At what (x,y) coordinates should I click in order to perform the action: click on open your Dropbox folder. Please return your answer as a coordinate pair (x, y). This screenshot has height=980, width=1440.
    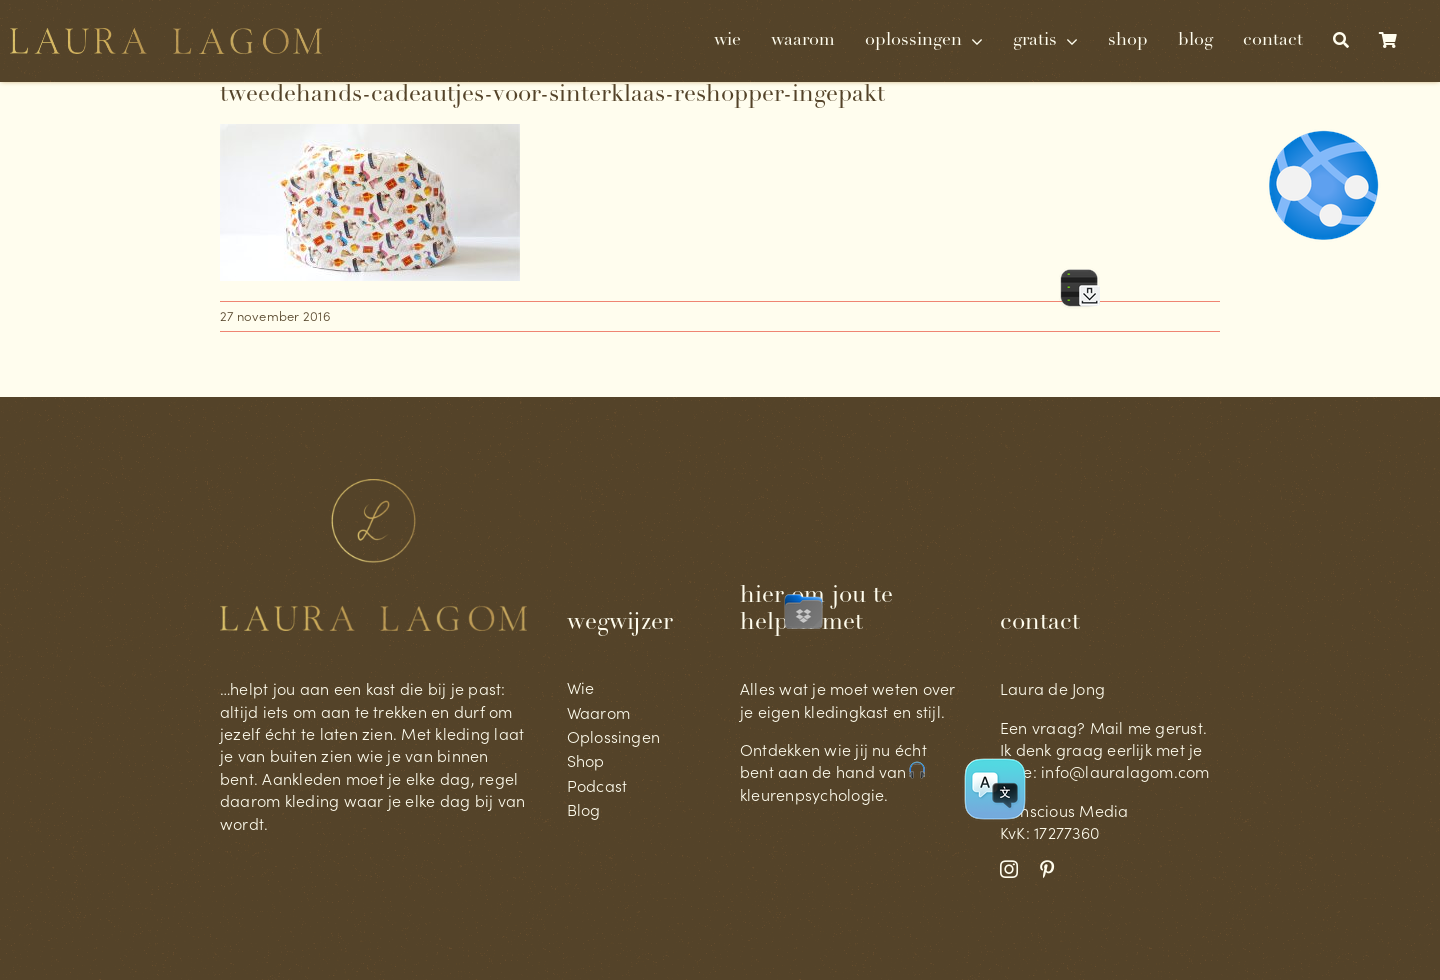
    Looking at the image, I should click on (803, 611).